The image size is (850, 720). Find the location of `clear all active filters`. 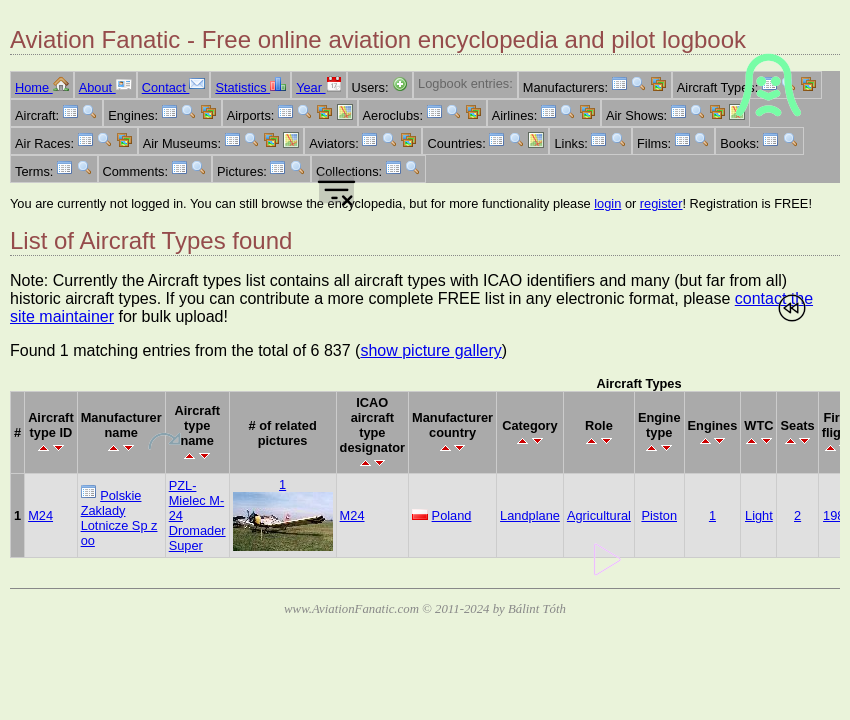

clear all active filters is located at coordinates (336, 188).